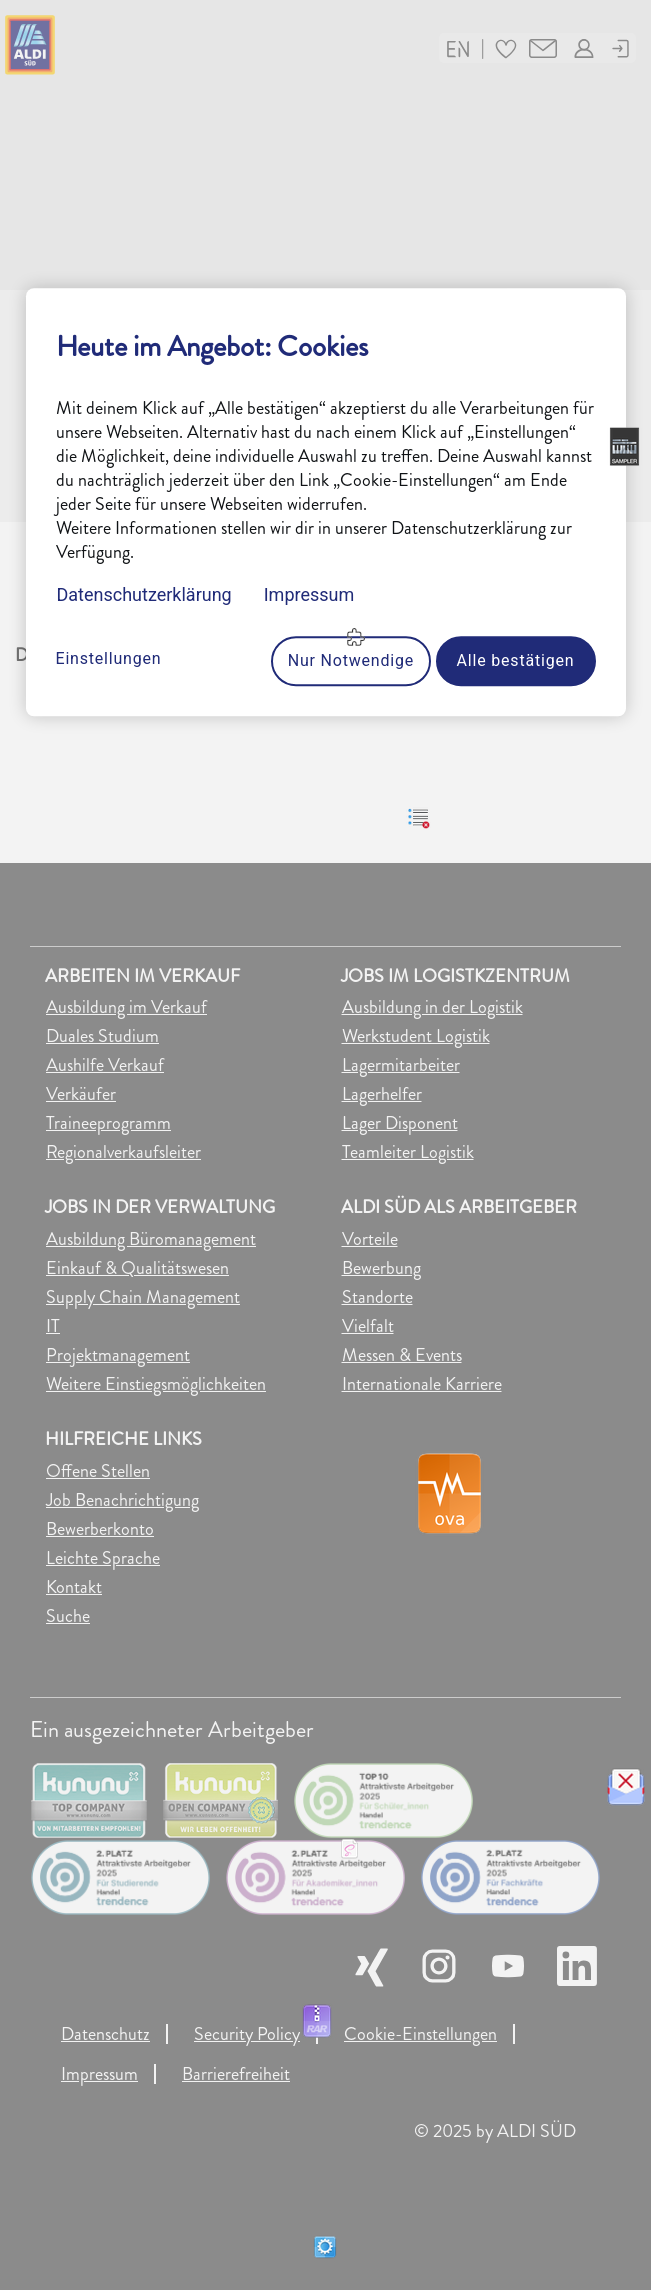 The height and width of the screenshot is (2290, 651). I want to click on access plugin settings and preferences, so click(355, 637).